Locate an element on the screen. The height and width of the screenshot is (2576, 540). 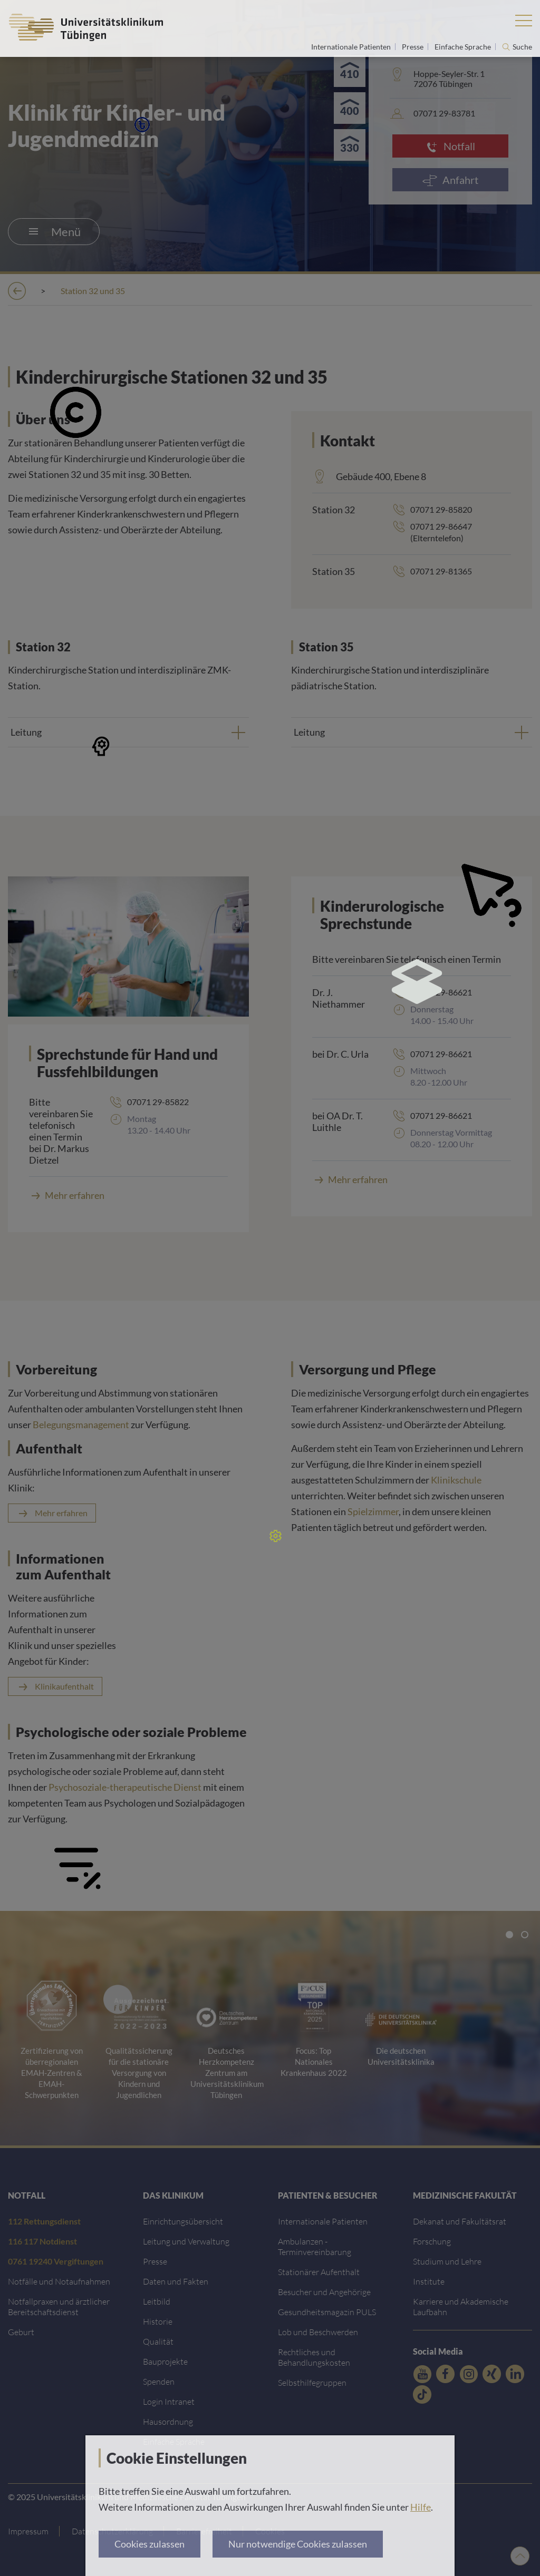
send layer backward in the stack is located at coordinates (417, 981).